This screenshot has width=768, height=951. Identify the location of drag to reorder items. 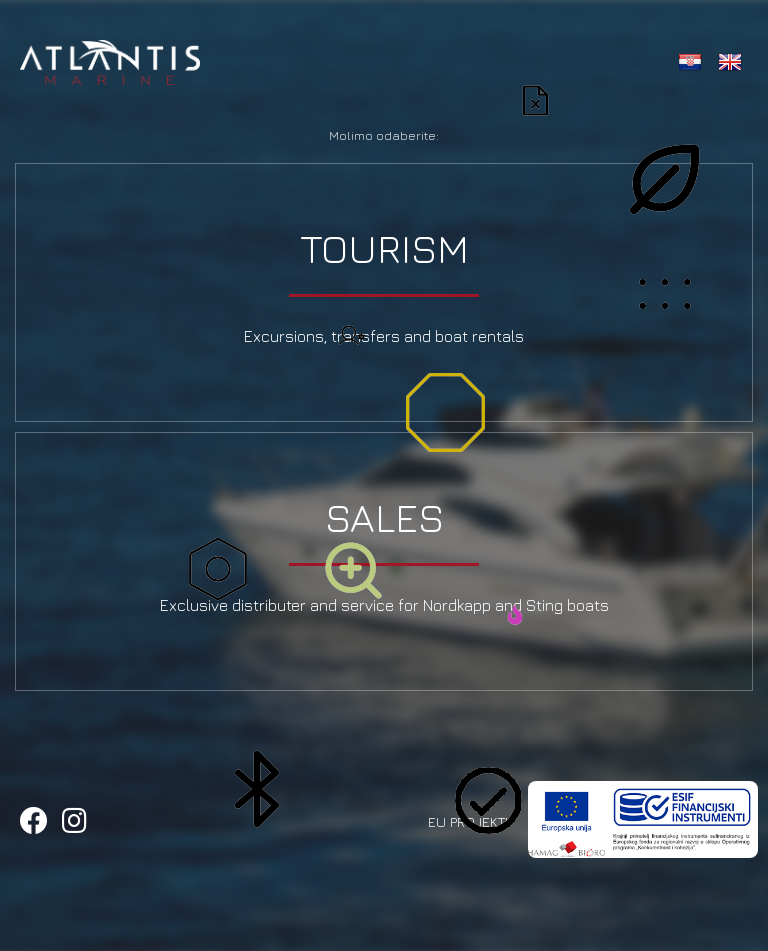
(665, 294).